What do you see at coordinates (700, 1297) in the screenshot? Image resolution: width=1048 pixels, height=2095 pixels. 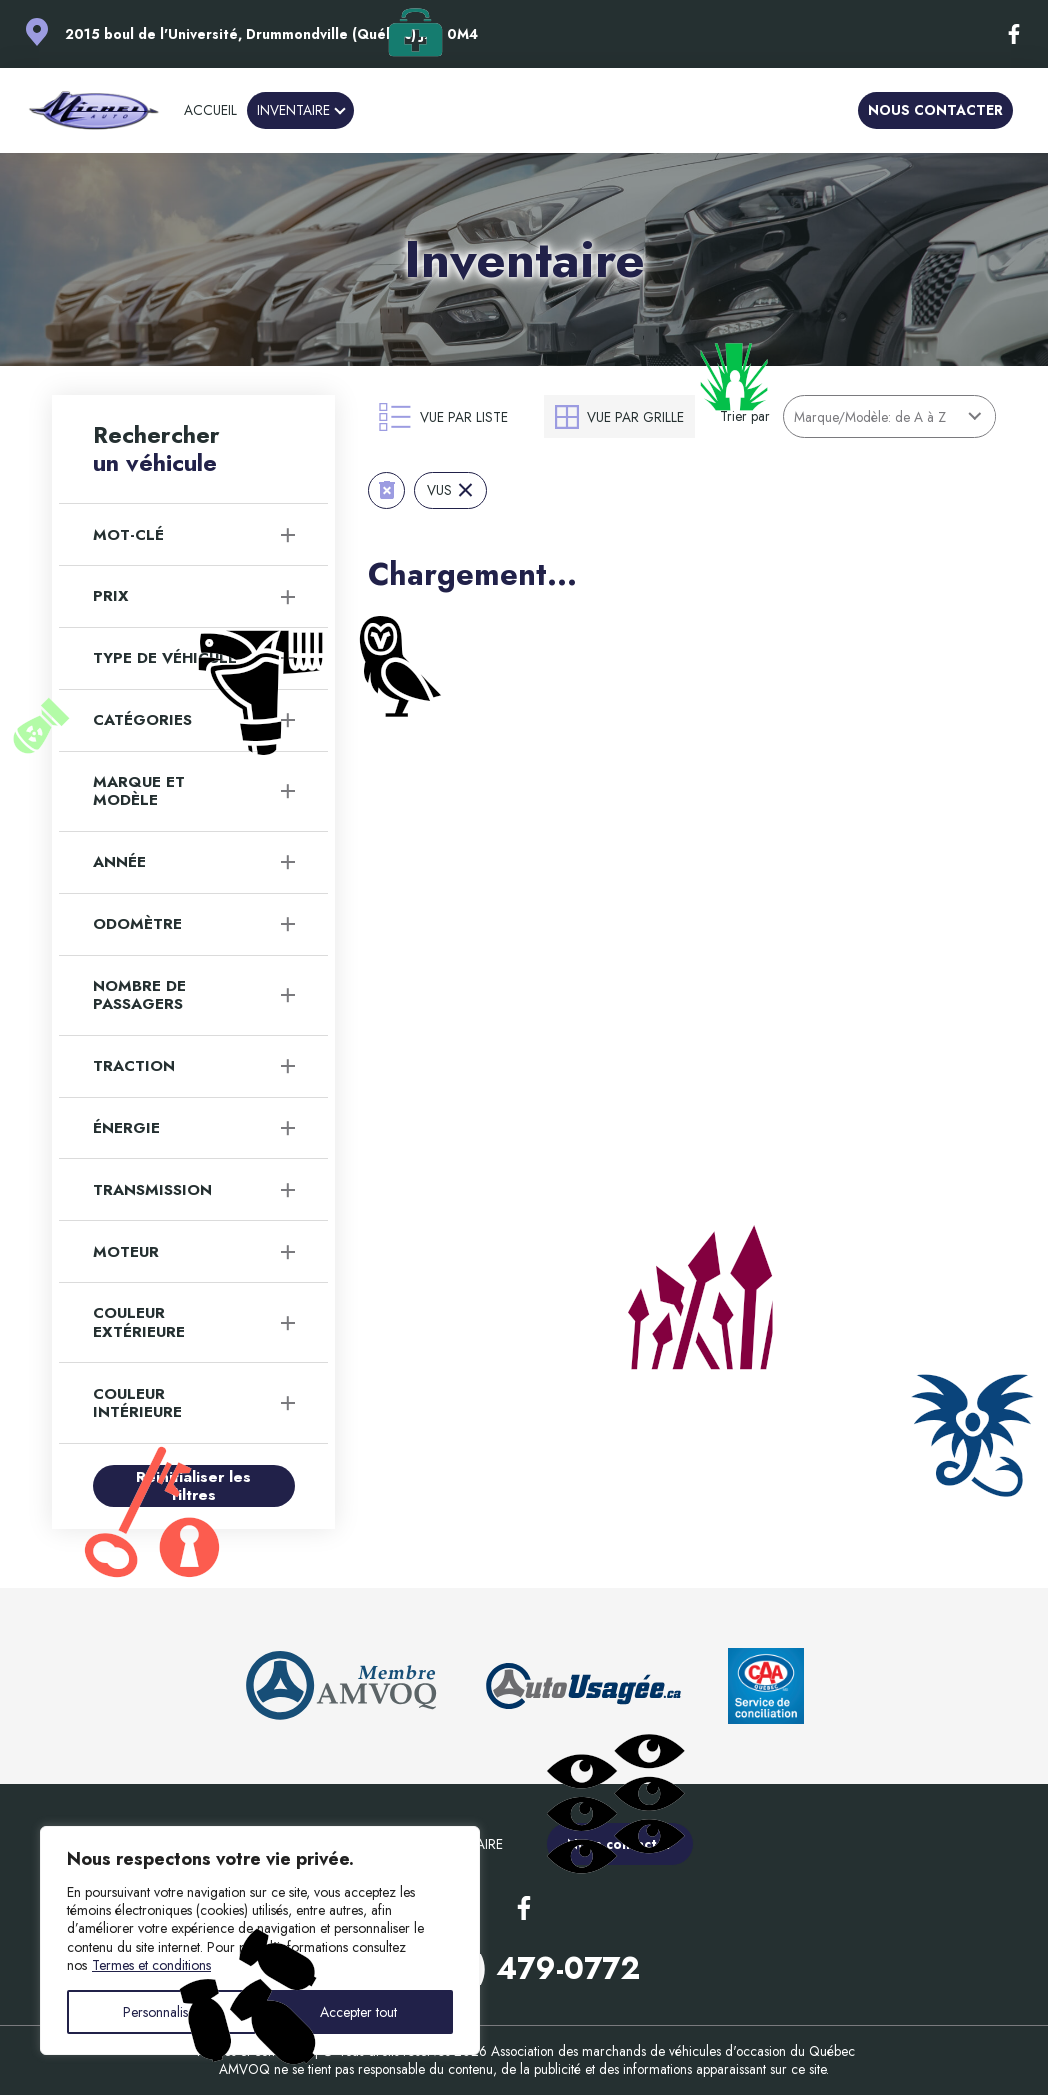 I see `select spear weapon type` at bounding box center [700, 1297].